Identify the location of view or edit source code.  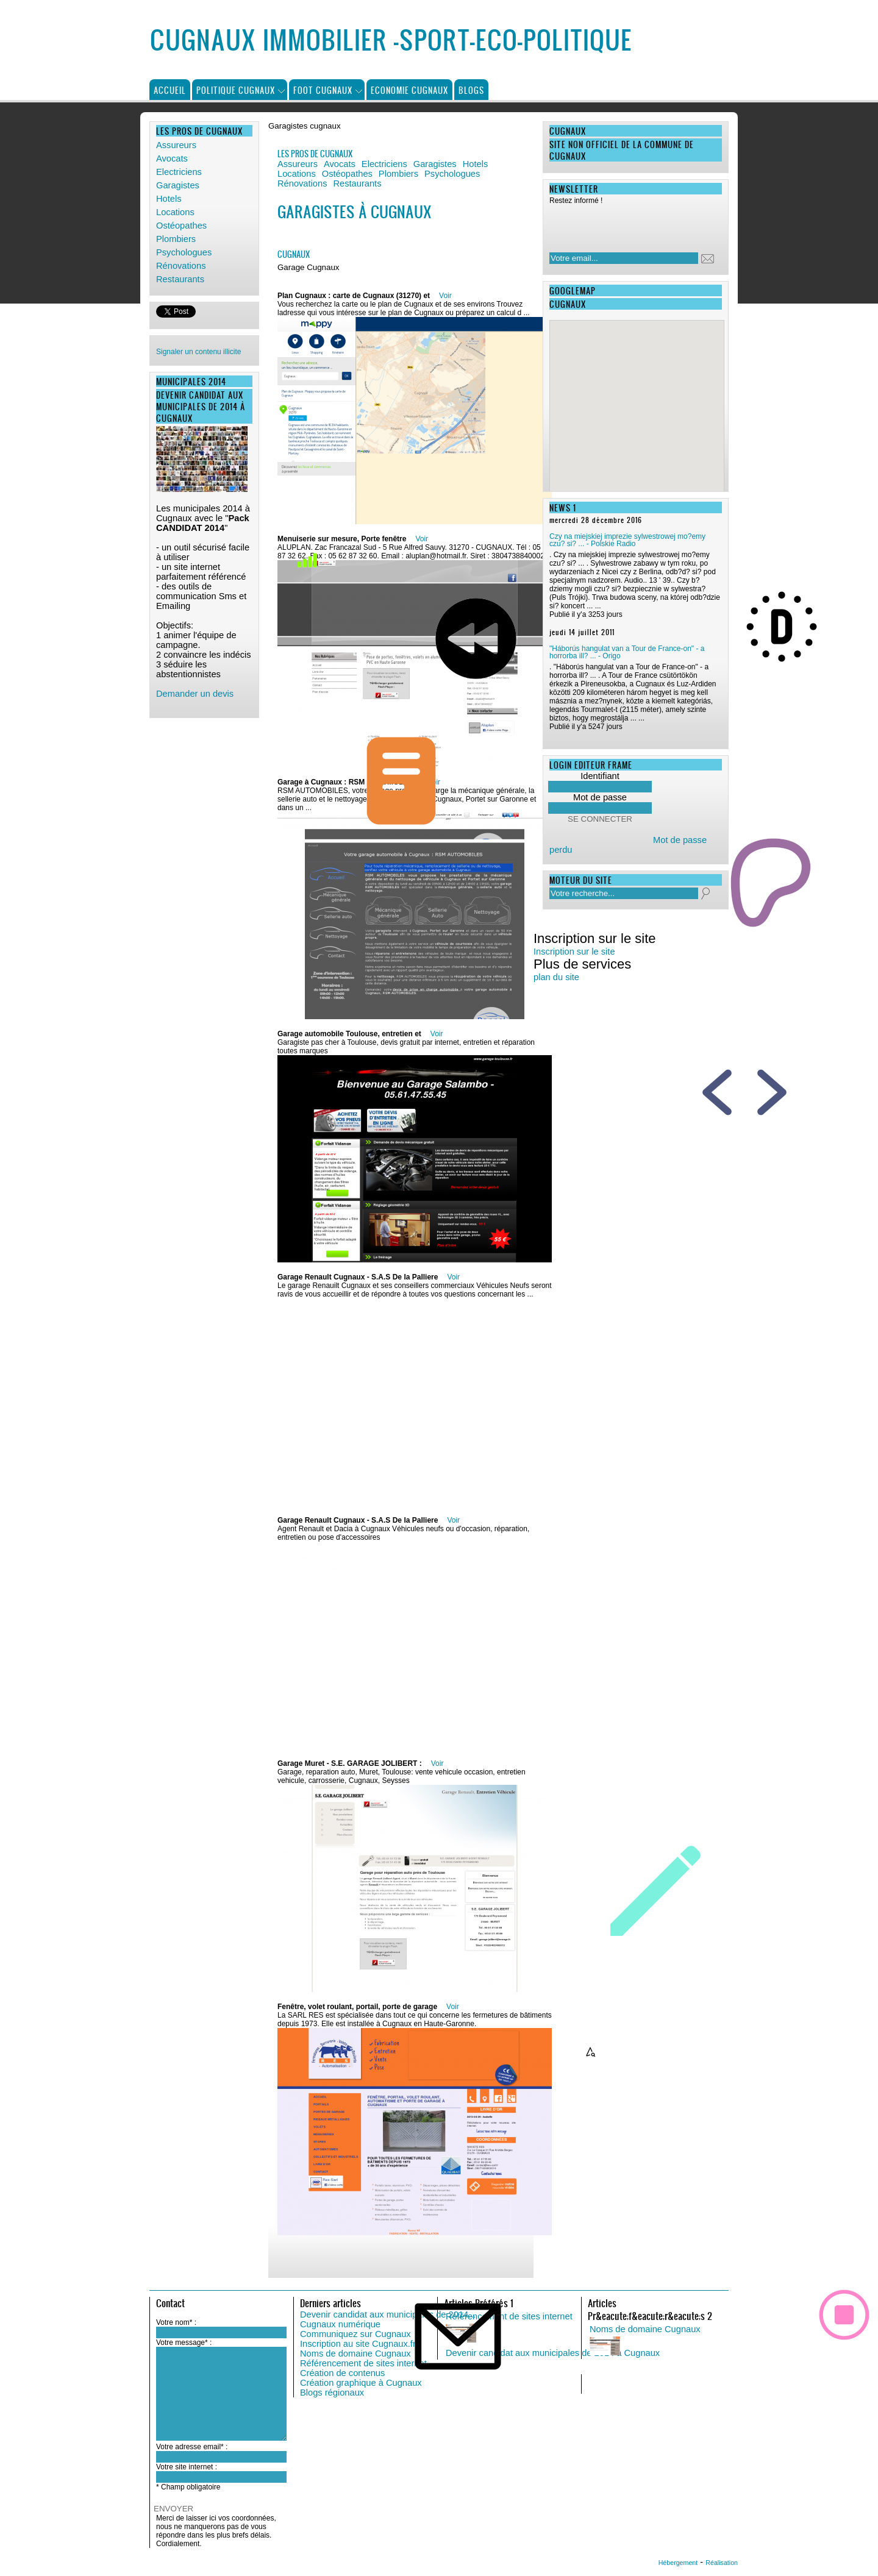
(744, 1092).